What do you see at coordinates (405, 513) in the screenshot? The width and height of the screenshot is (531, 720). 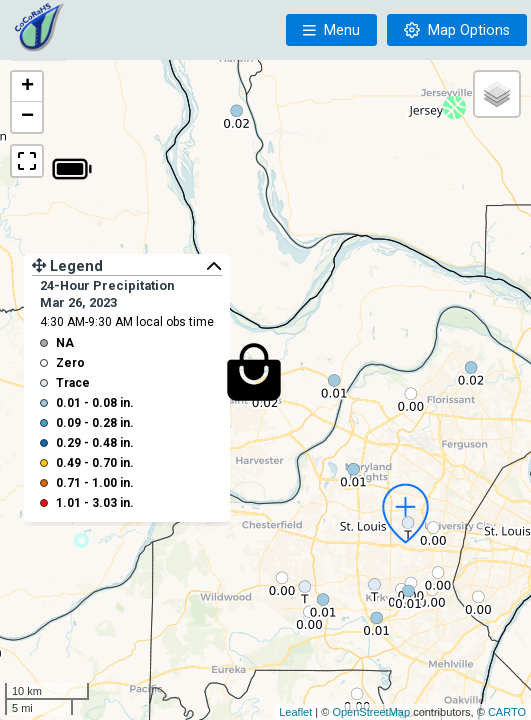 I see `add a new location pin` at bounding box center [405, 513].